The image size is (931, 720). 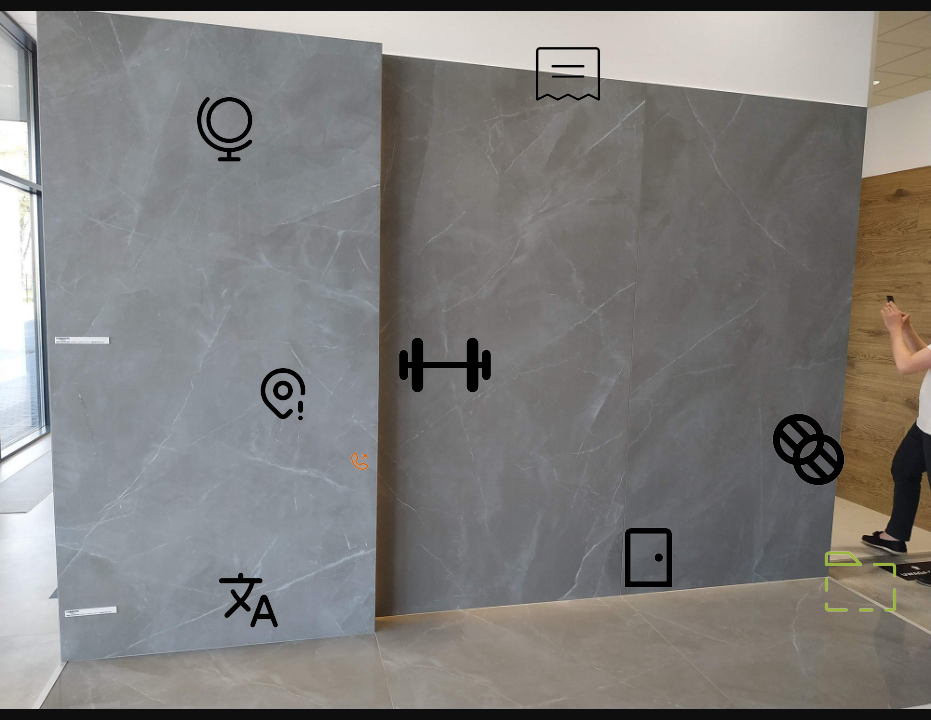 I want to click on access global or worldwide settings, so click(x=227, y=127).